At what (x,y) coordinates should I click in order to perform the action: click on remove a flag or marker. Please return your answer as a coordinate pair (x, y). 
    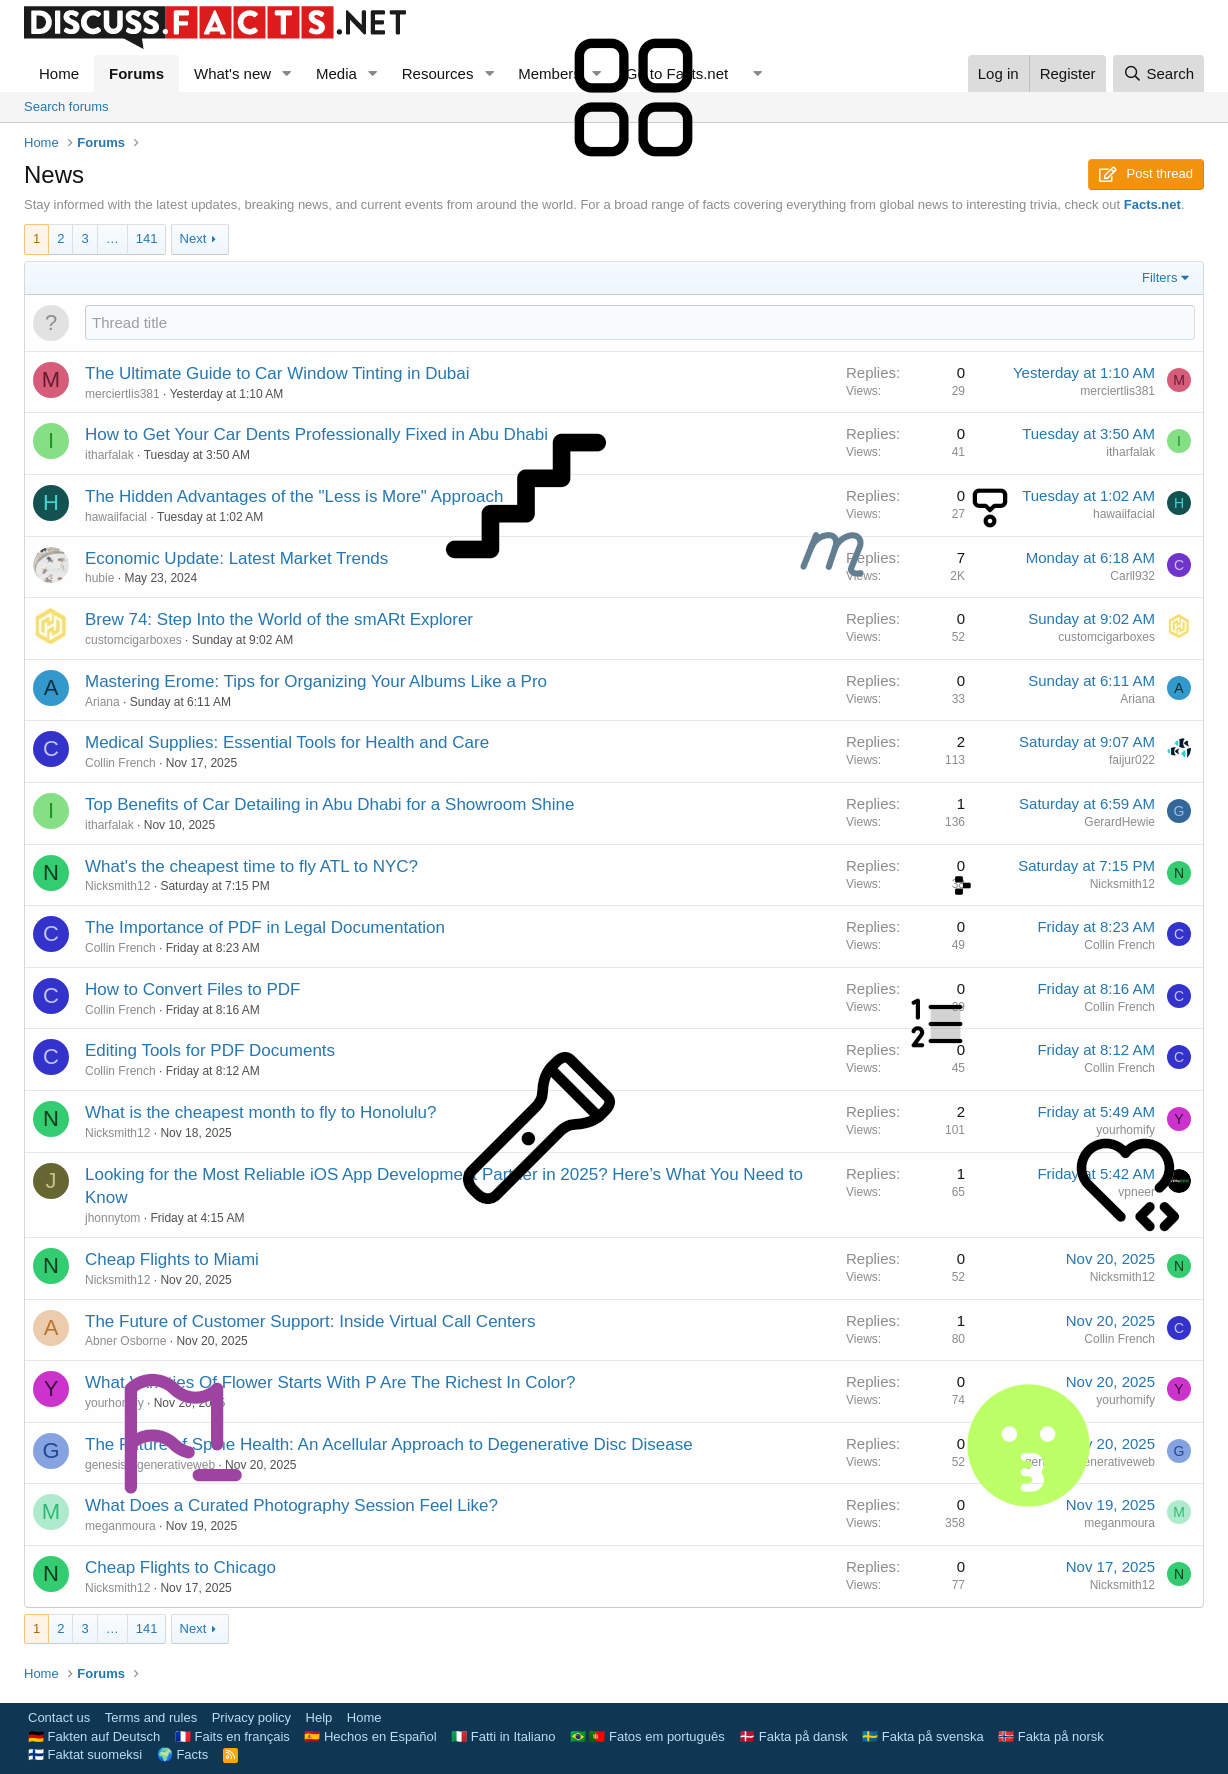
    Looking at the image, I should click on (174, 1432).